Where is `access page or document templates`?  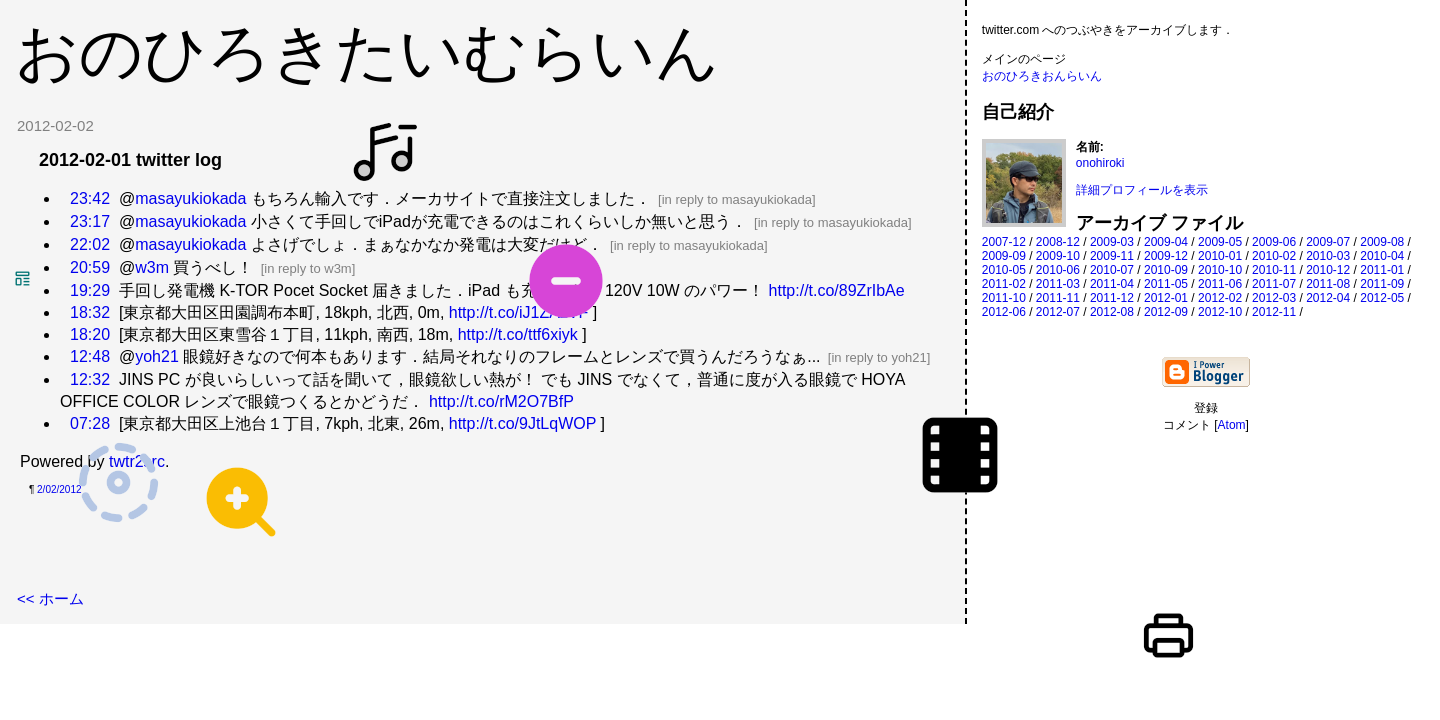 access page or document templates is located at coordinates (22, 278).